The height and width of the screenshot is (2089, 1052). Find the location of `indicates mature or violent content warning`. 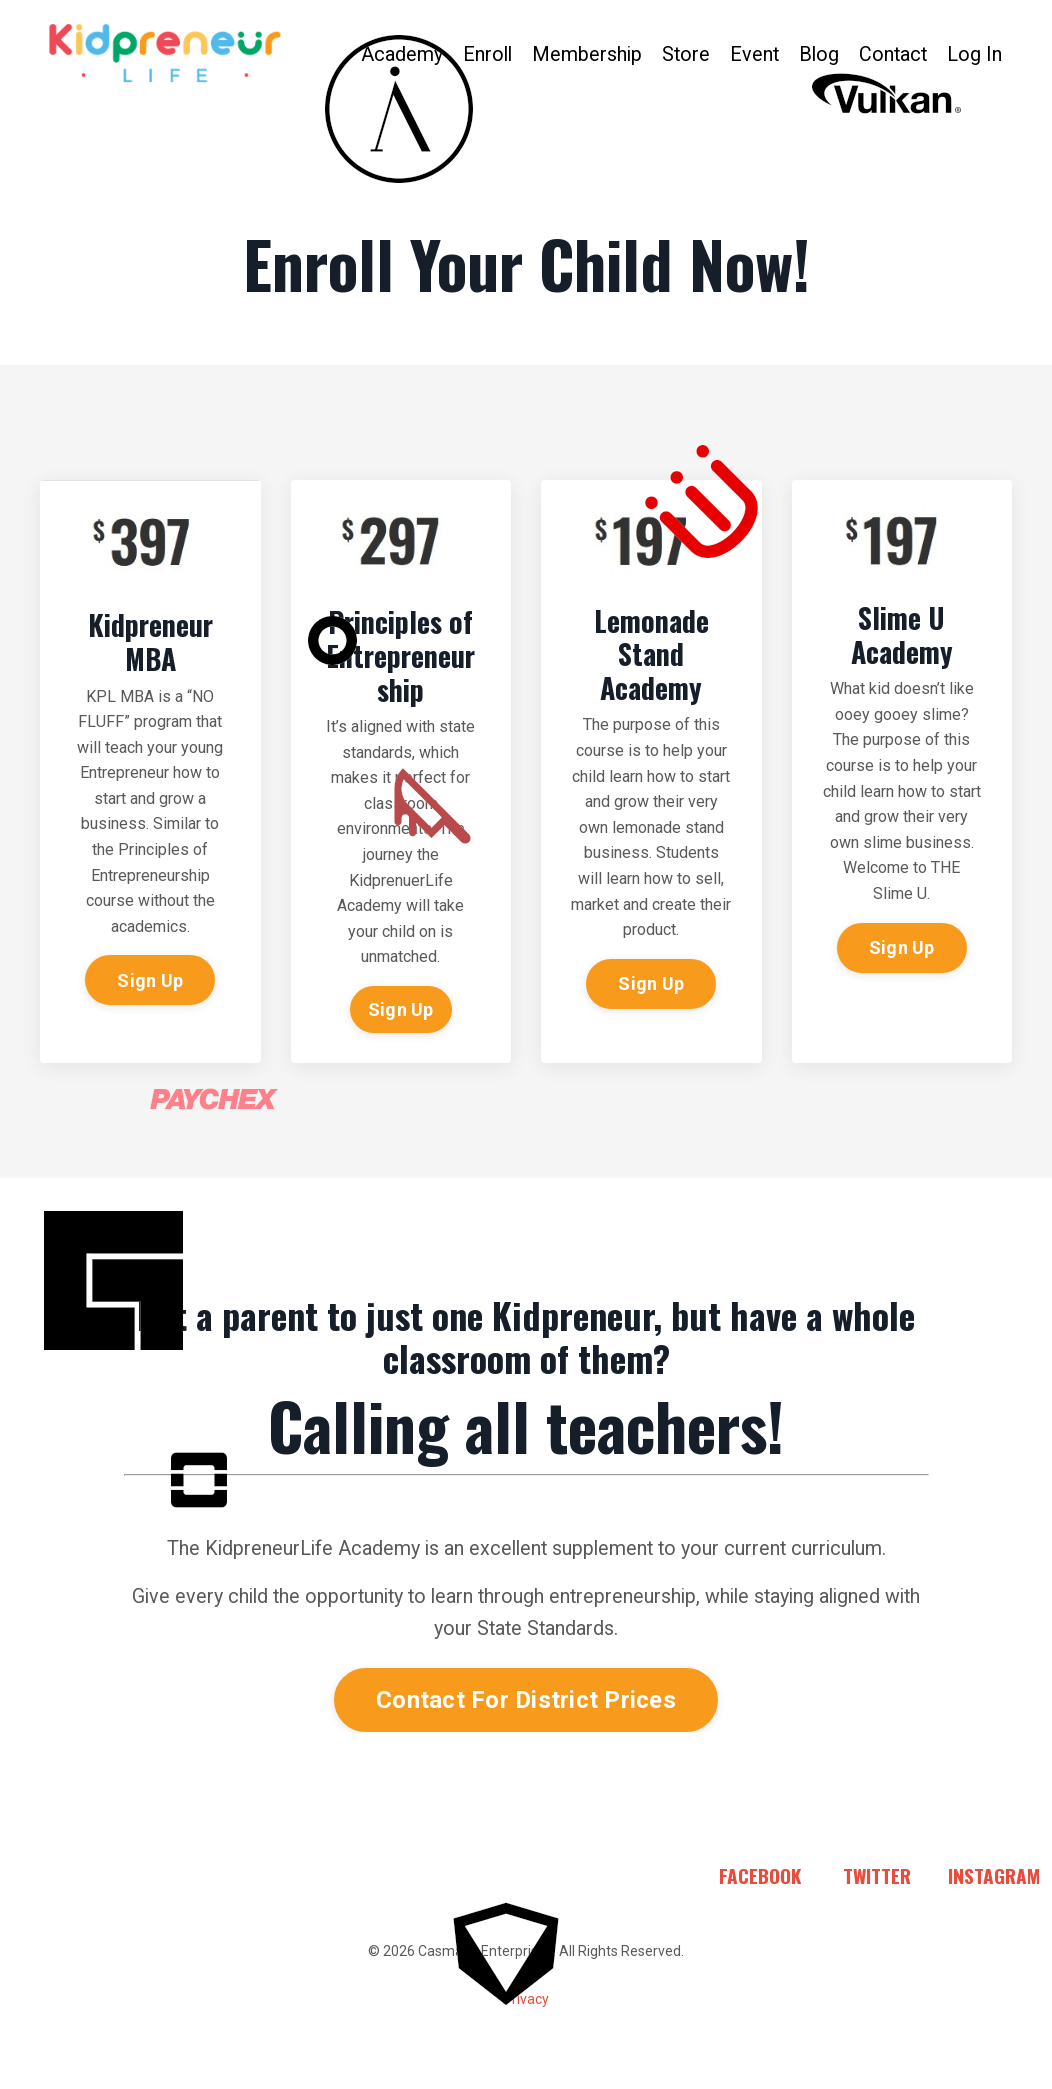

indicates mature or violent content warning is located at coordinates (431, 807).